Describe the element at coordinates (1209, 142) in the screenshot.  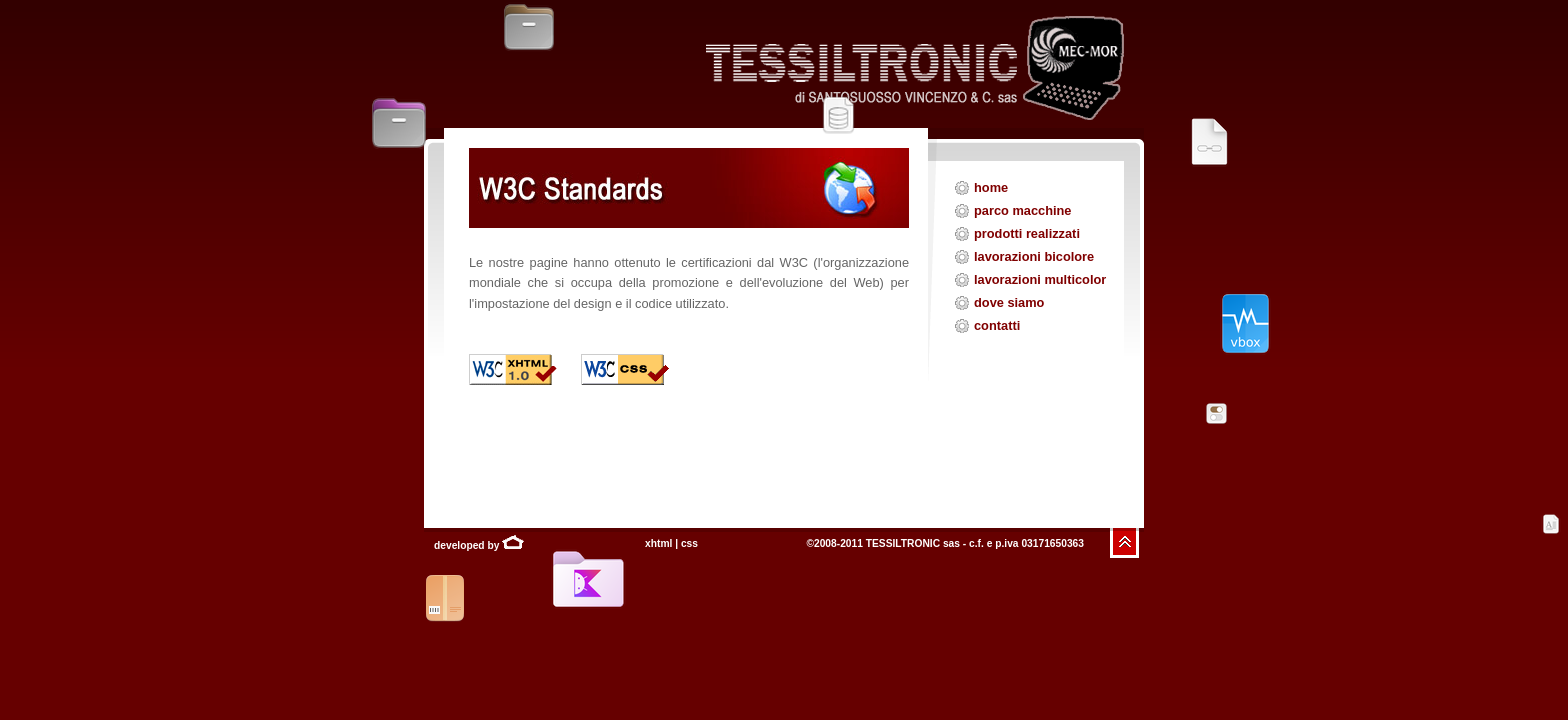
I see `a windows shortcut file (.lnk)` at that location.